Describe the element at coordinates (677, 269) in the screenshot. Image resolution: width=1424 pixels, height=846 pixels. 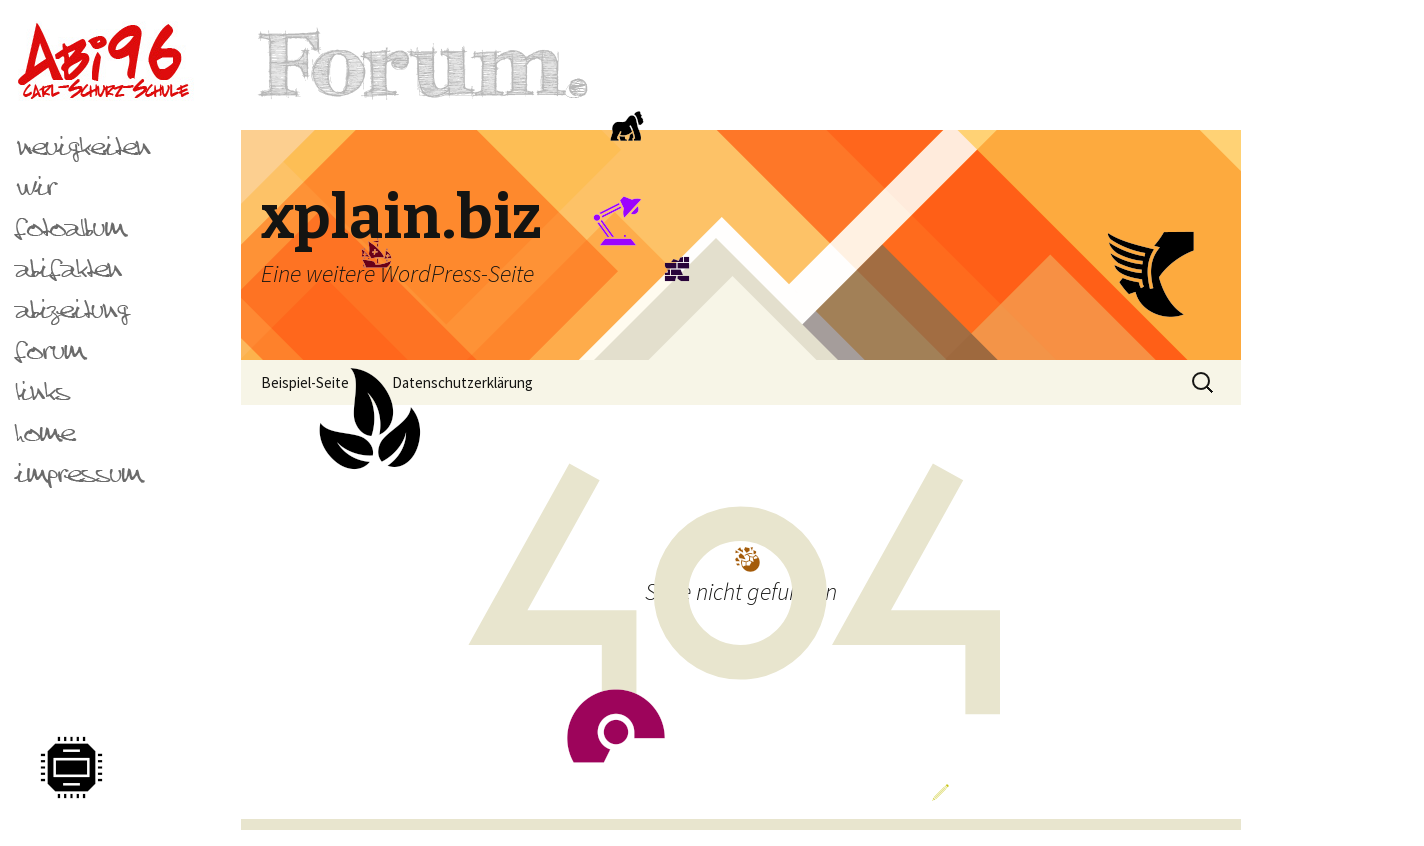
I see `indicates structural damage or destruction in gameplay` at that location.